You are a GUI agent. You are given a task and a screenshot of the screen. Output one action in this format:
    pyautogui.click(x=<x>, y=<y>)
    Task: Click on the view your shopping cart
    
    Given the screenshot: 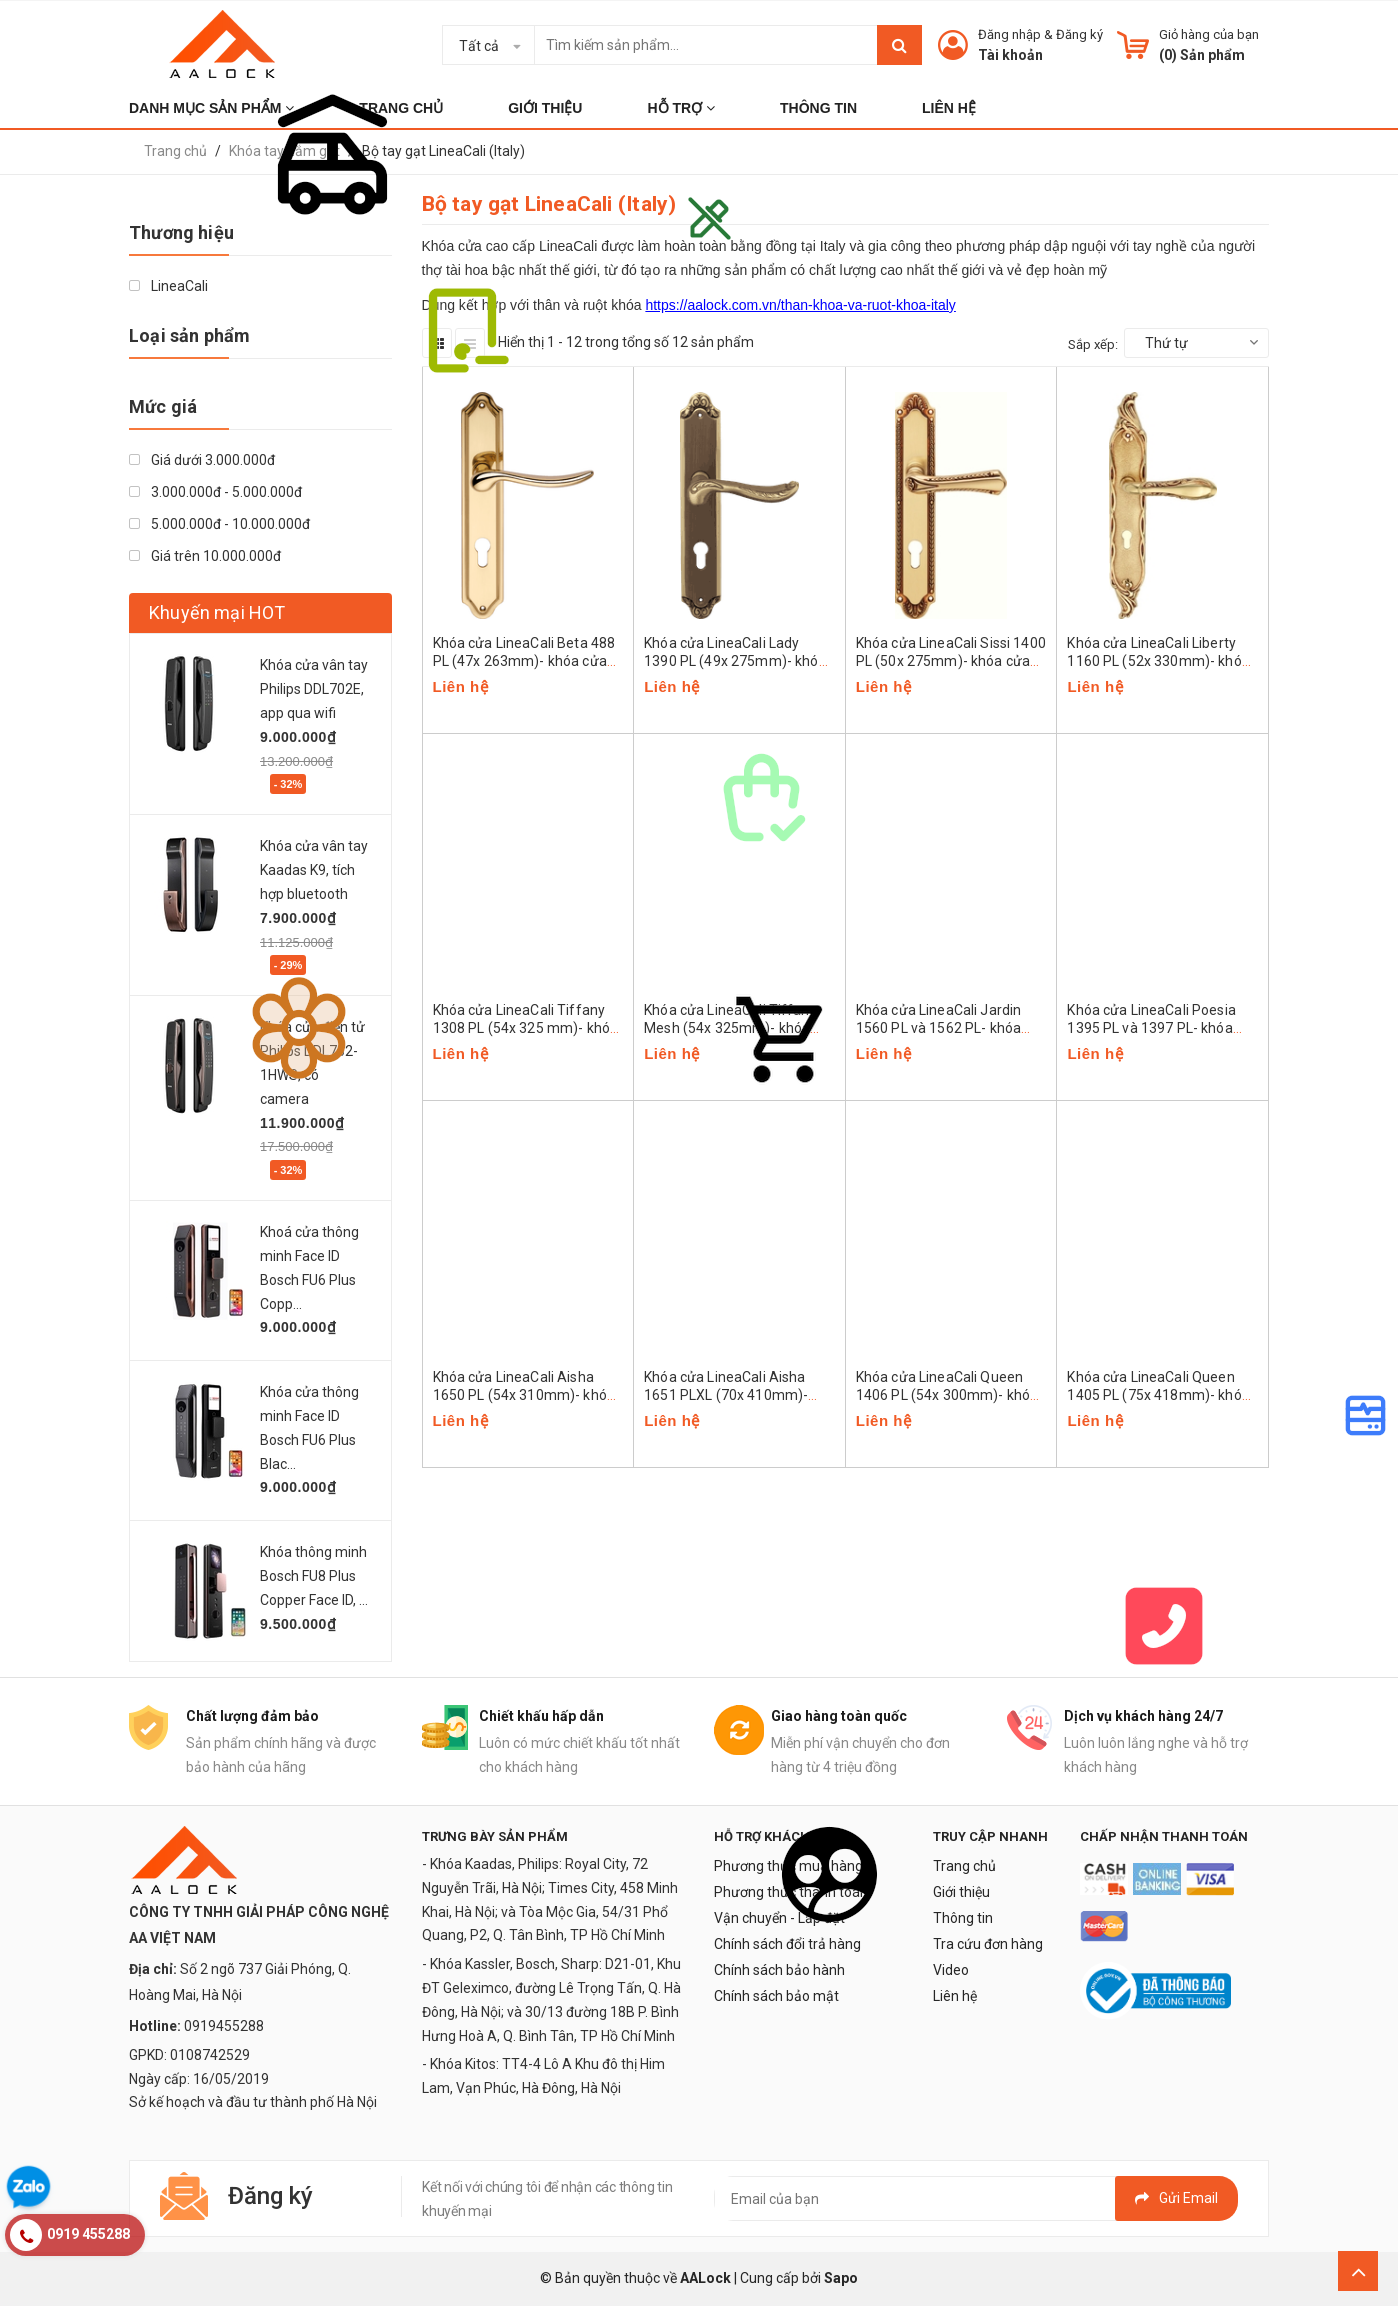 What is the action you would take?
    pyautogui.click(x=783, y=1039)
    